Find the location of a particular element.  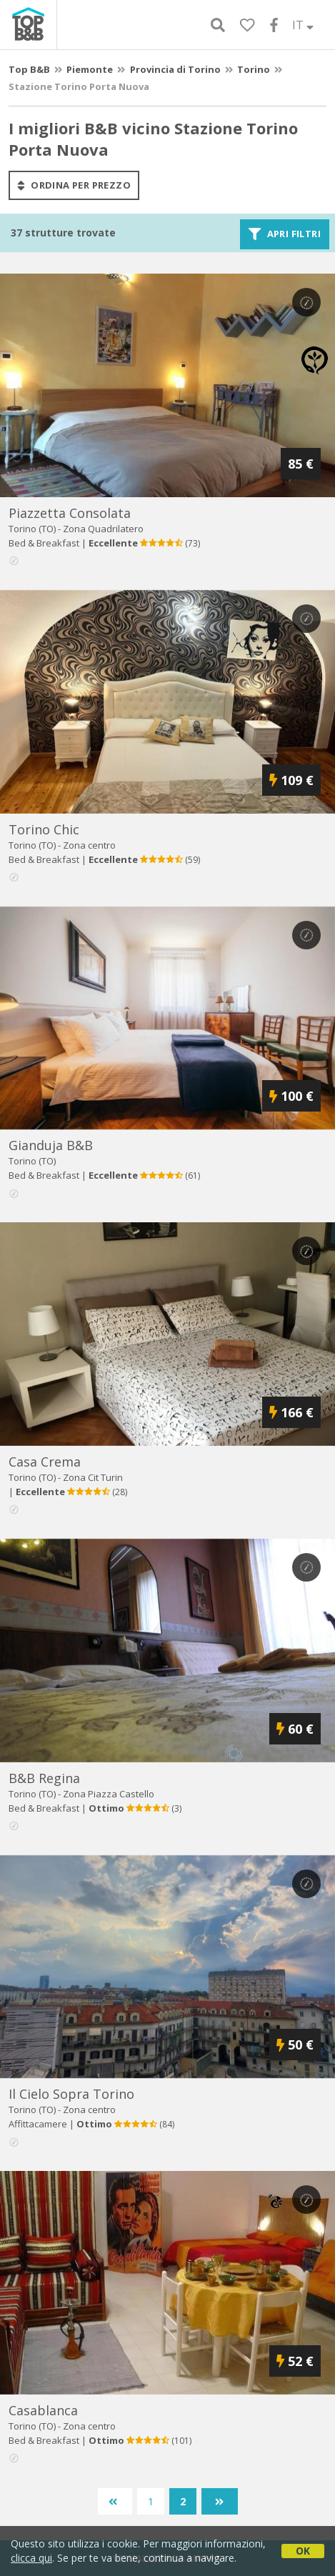

use a frost potion or ice spell item is located at coordinates (275, 2201).